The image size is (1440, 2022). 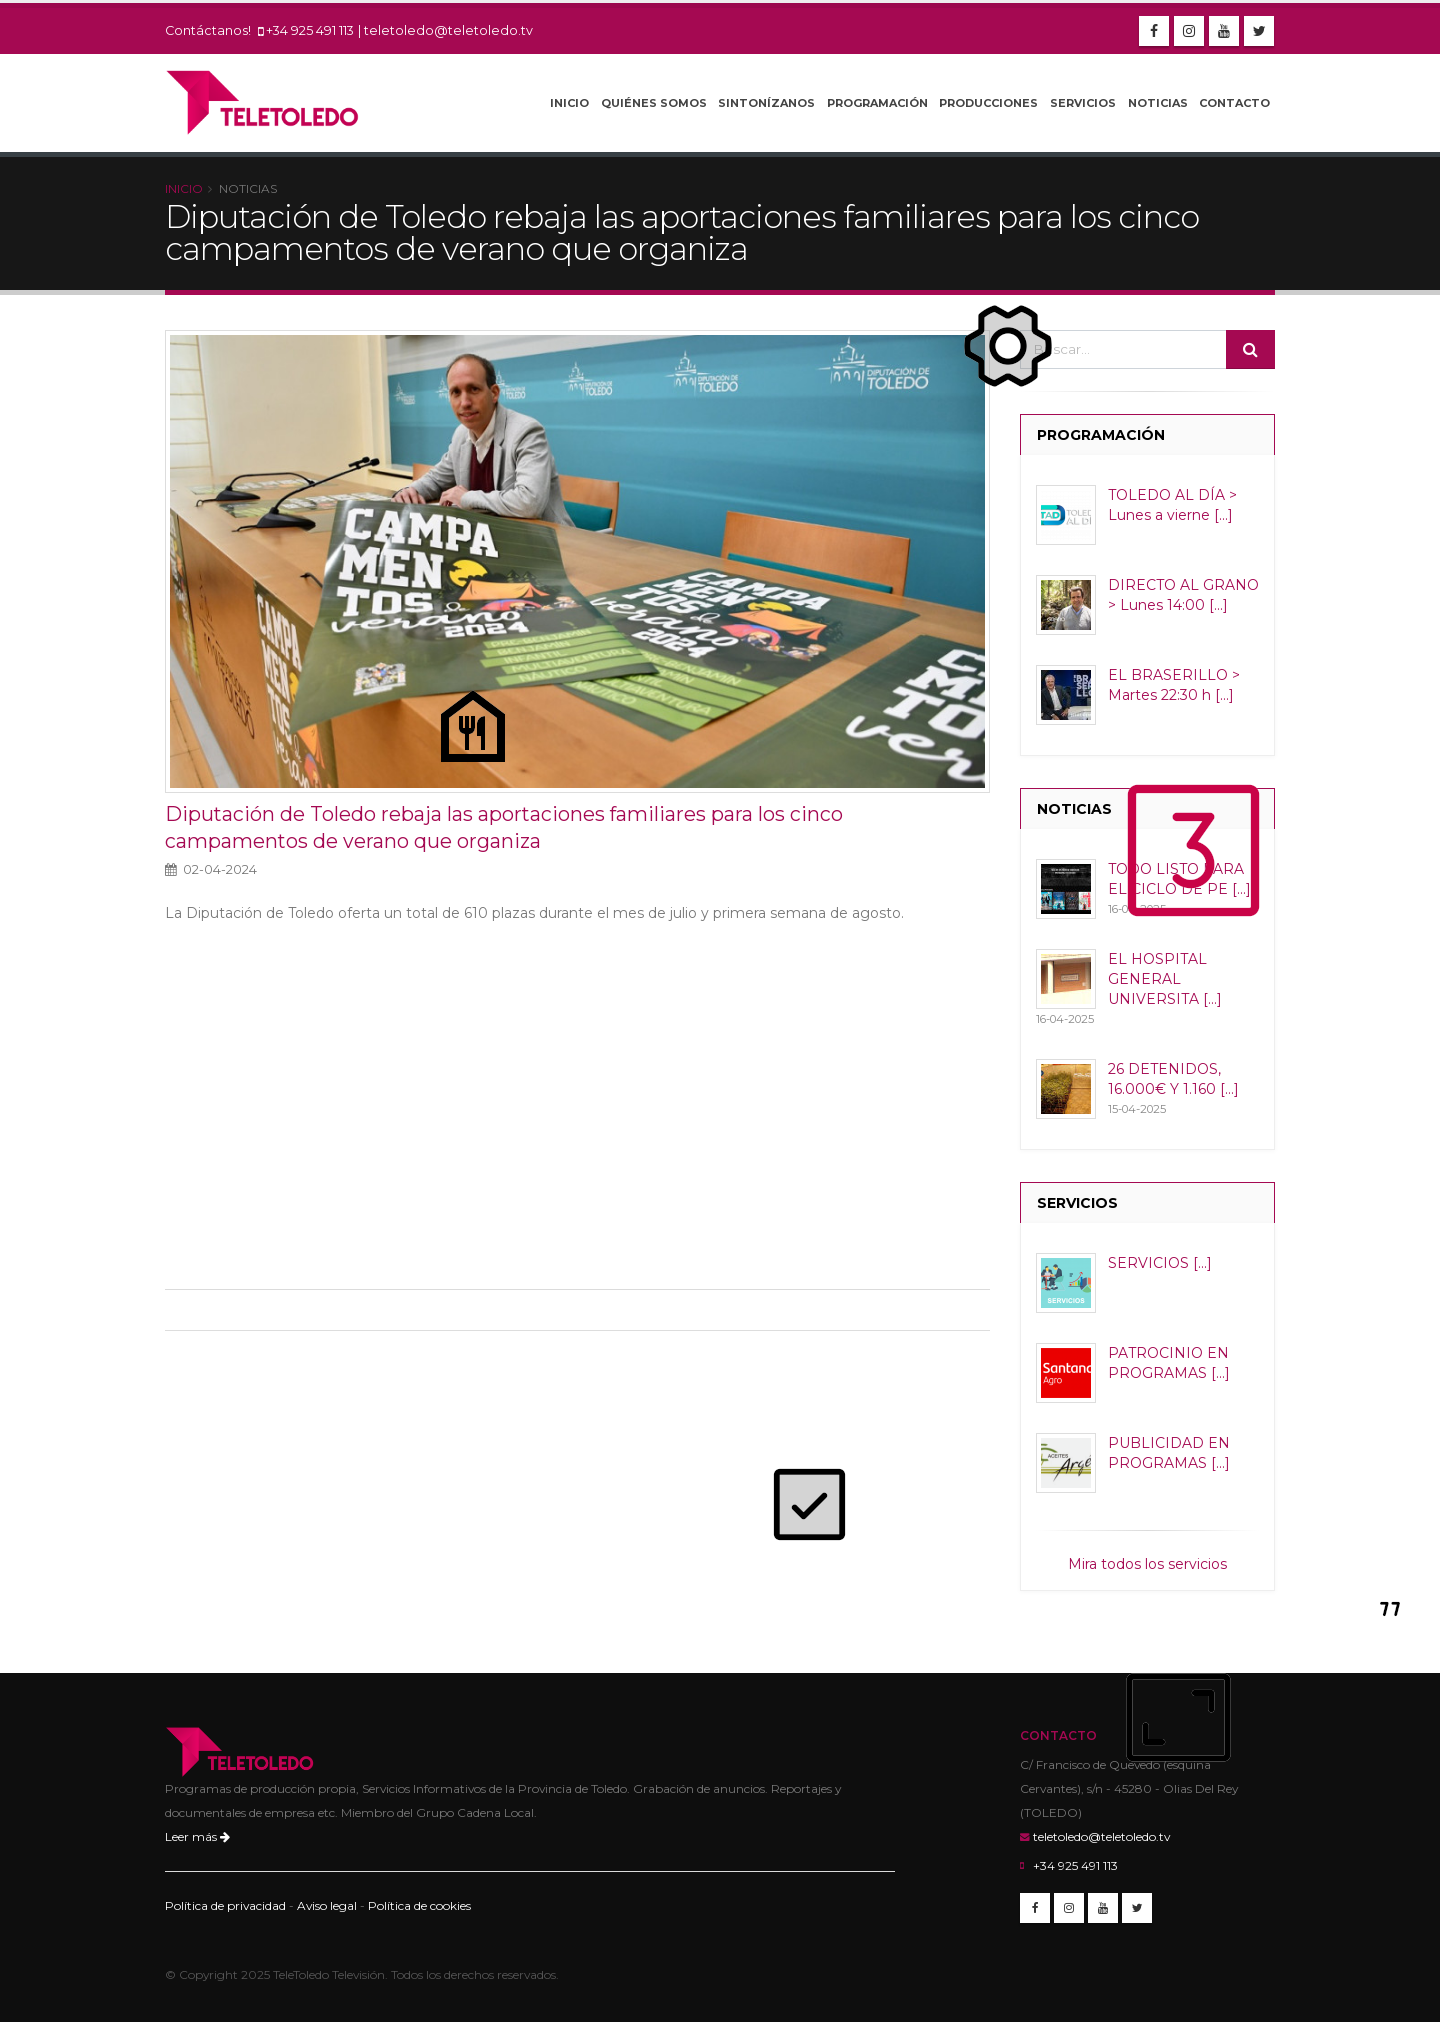 I want to click on mark task as complete, so click(x=809, y=1504).